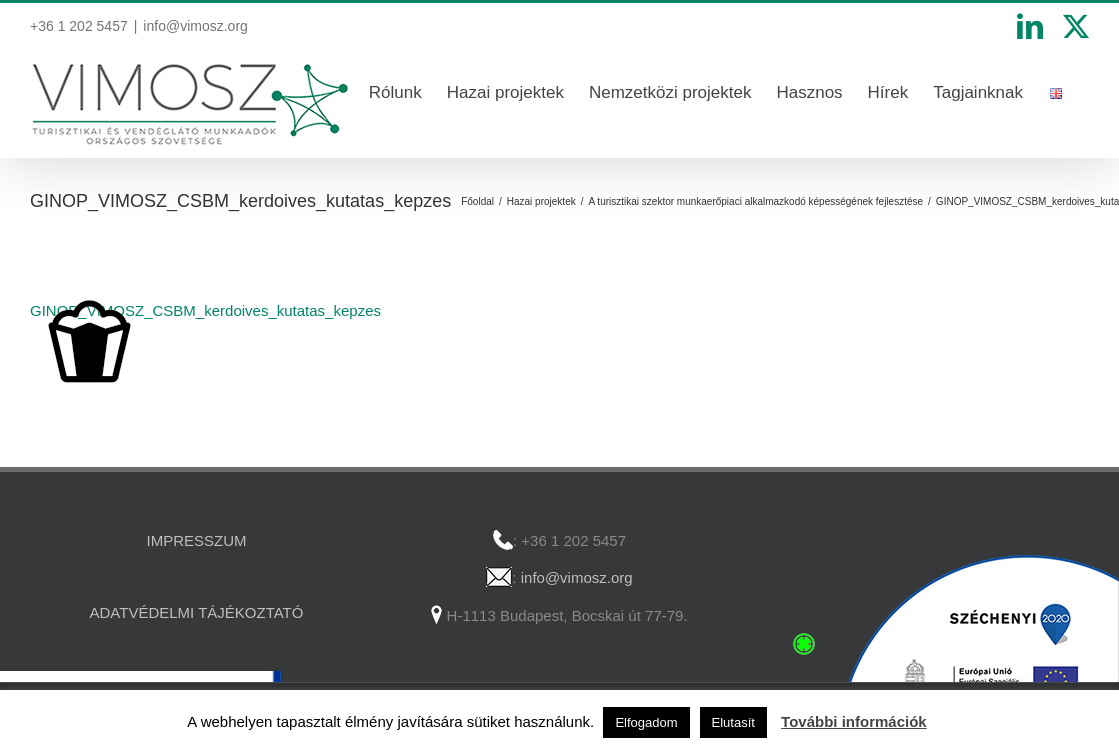 This screenshot has width=1119, height=755. What do you see at coordinates (804, 644) in the screenshot?
I see `center map on current location` at bounding box center [804, 644].